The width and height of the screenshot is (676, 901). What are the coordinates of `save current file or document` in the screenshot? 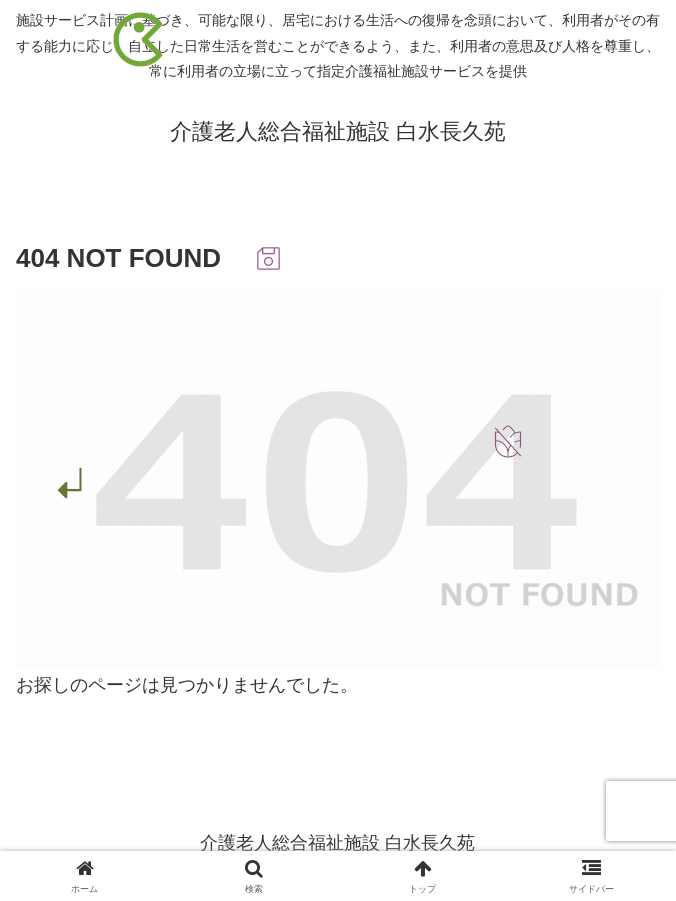 It's located at (268, 258).